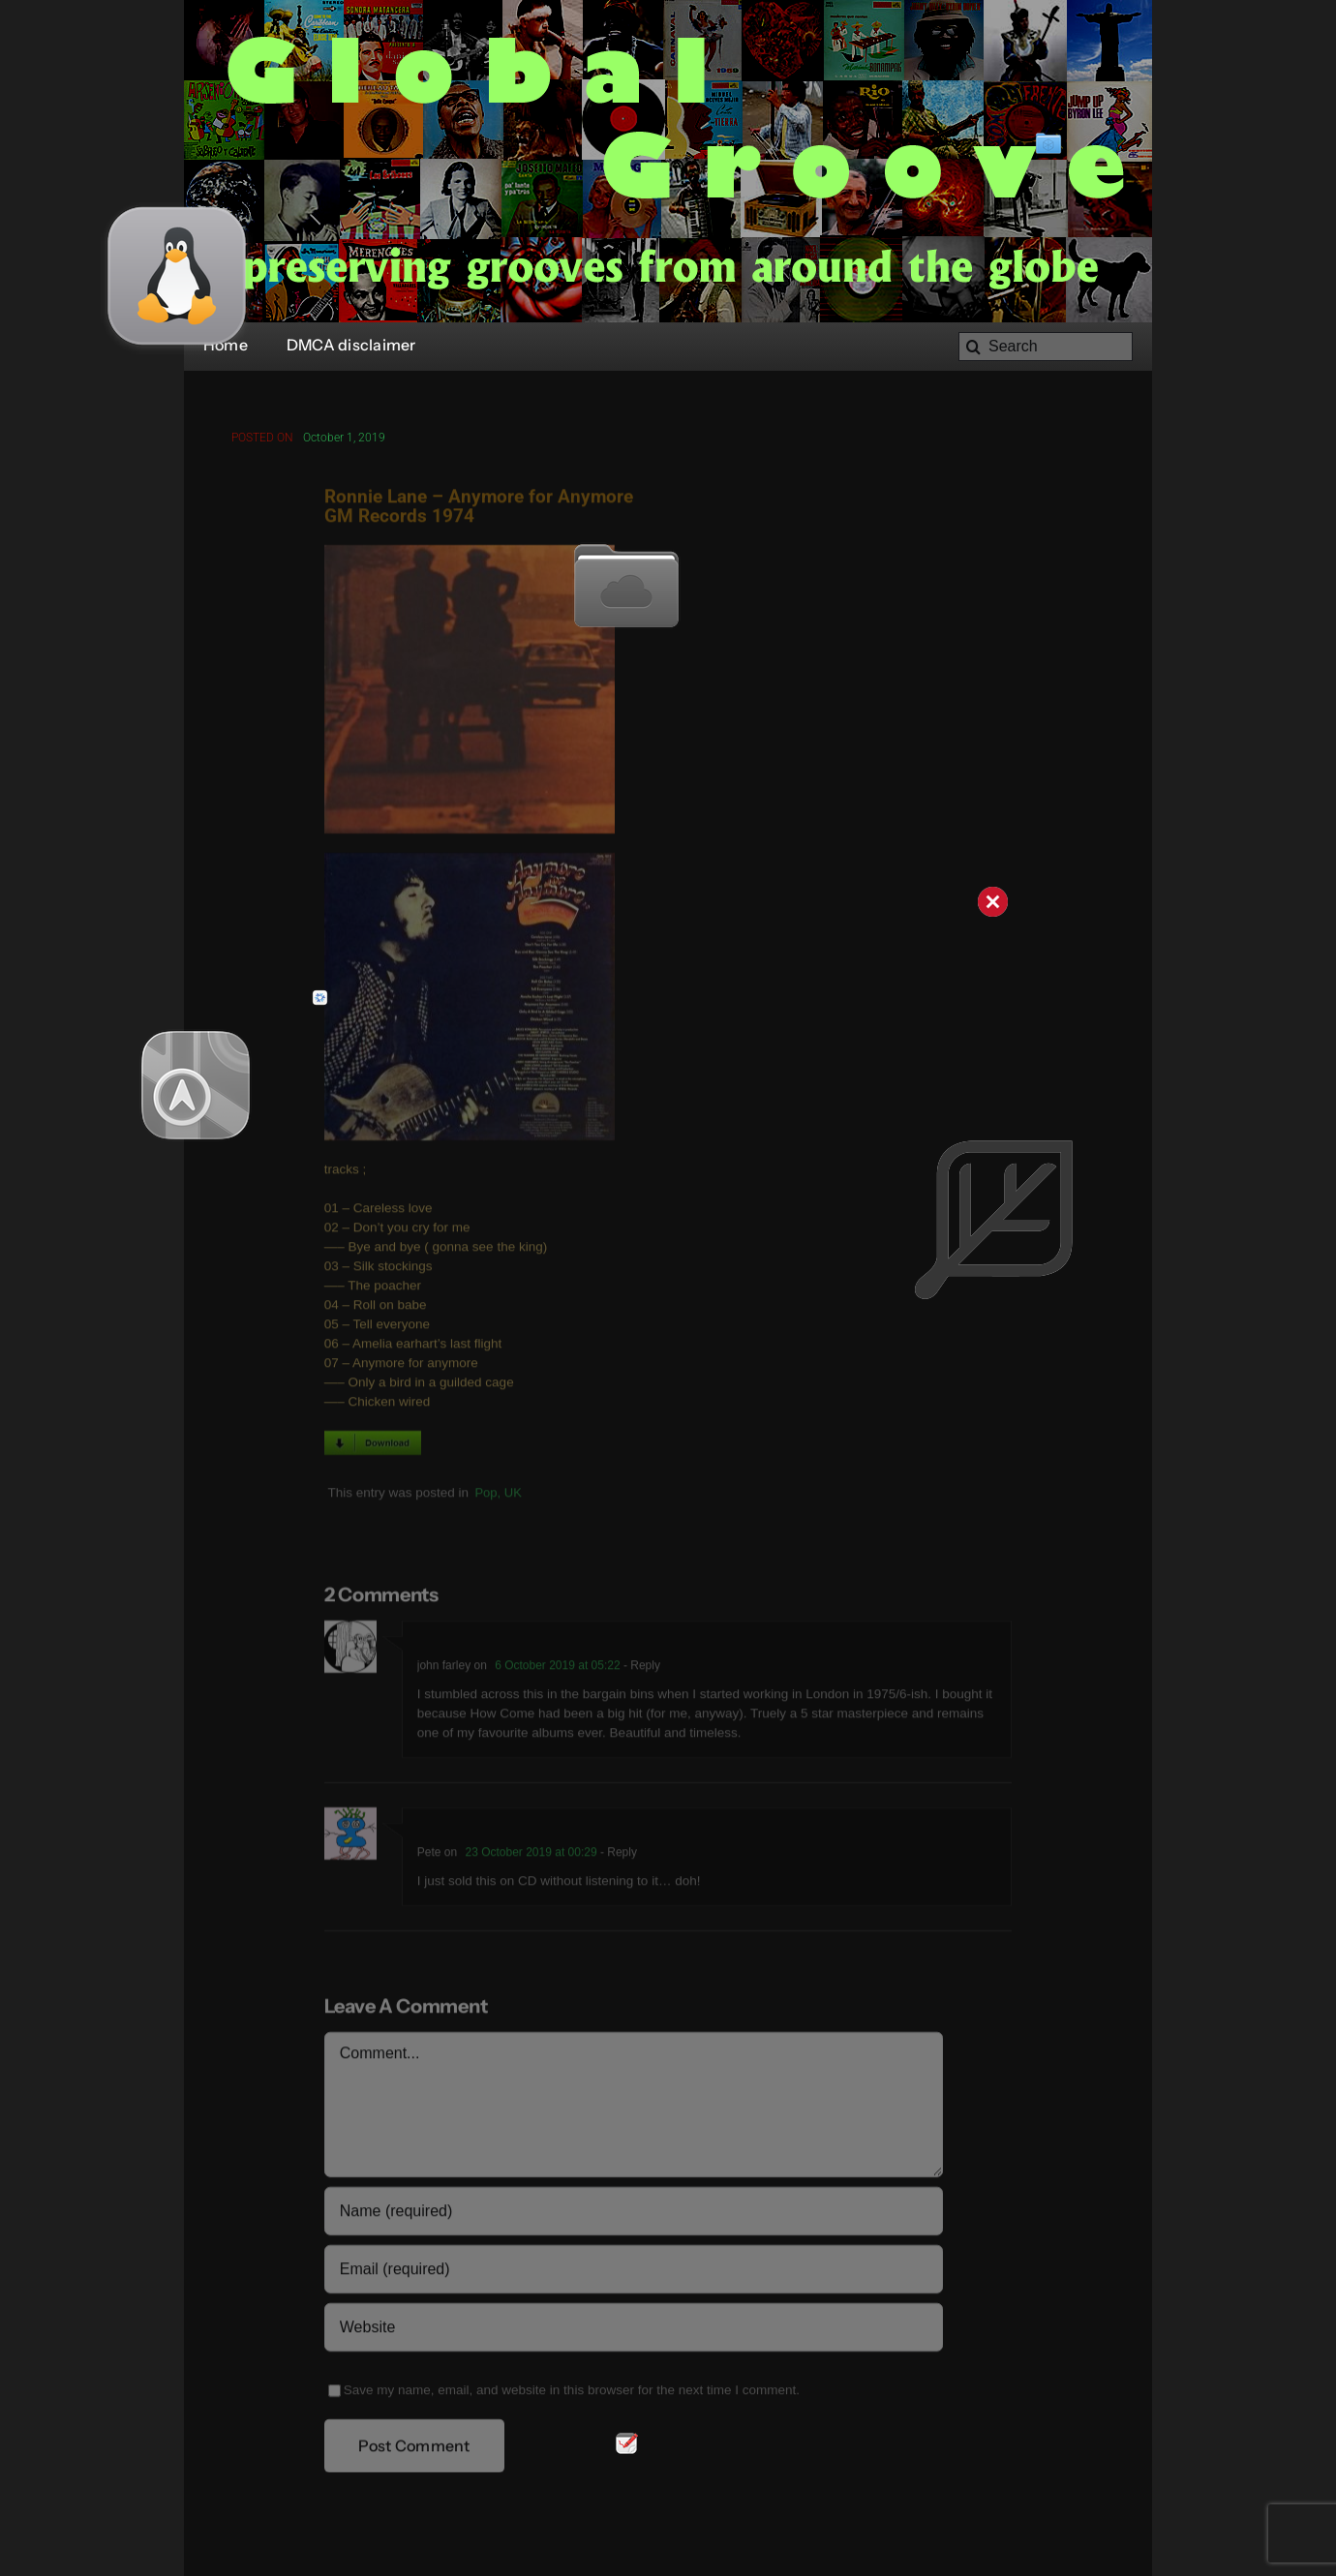  Describe the element at coordinates (626, 586) in the screenshot. I see `access cloud-synced files and folders` at that location.